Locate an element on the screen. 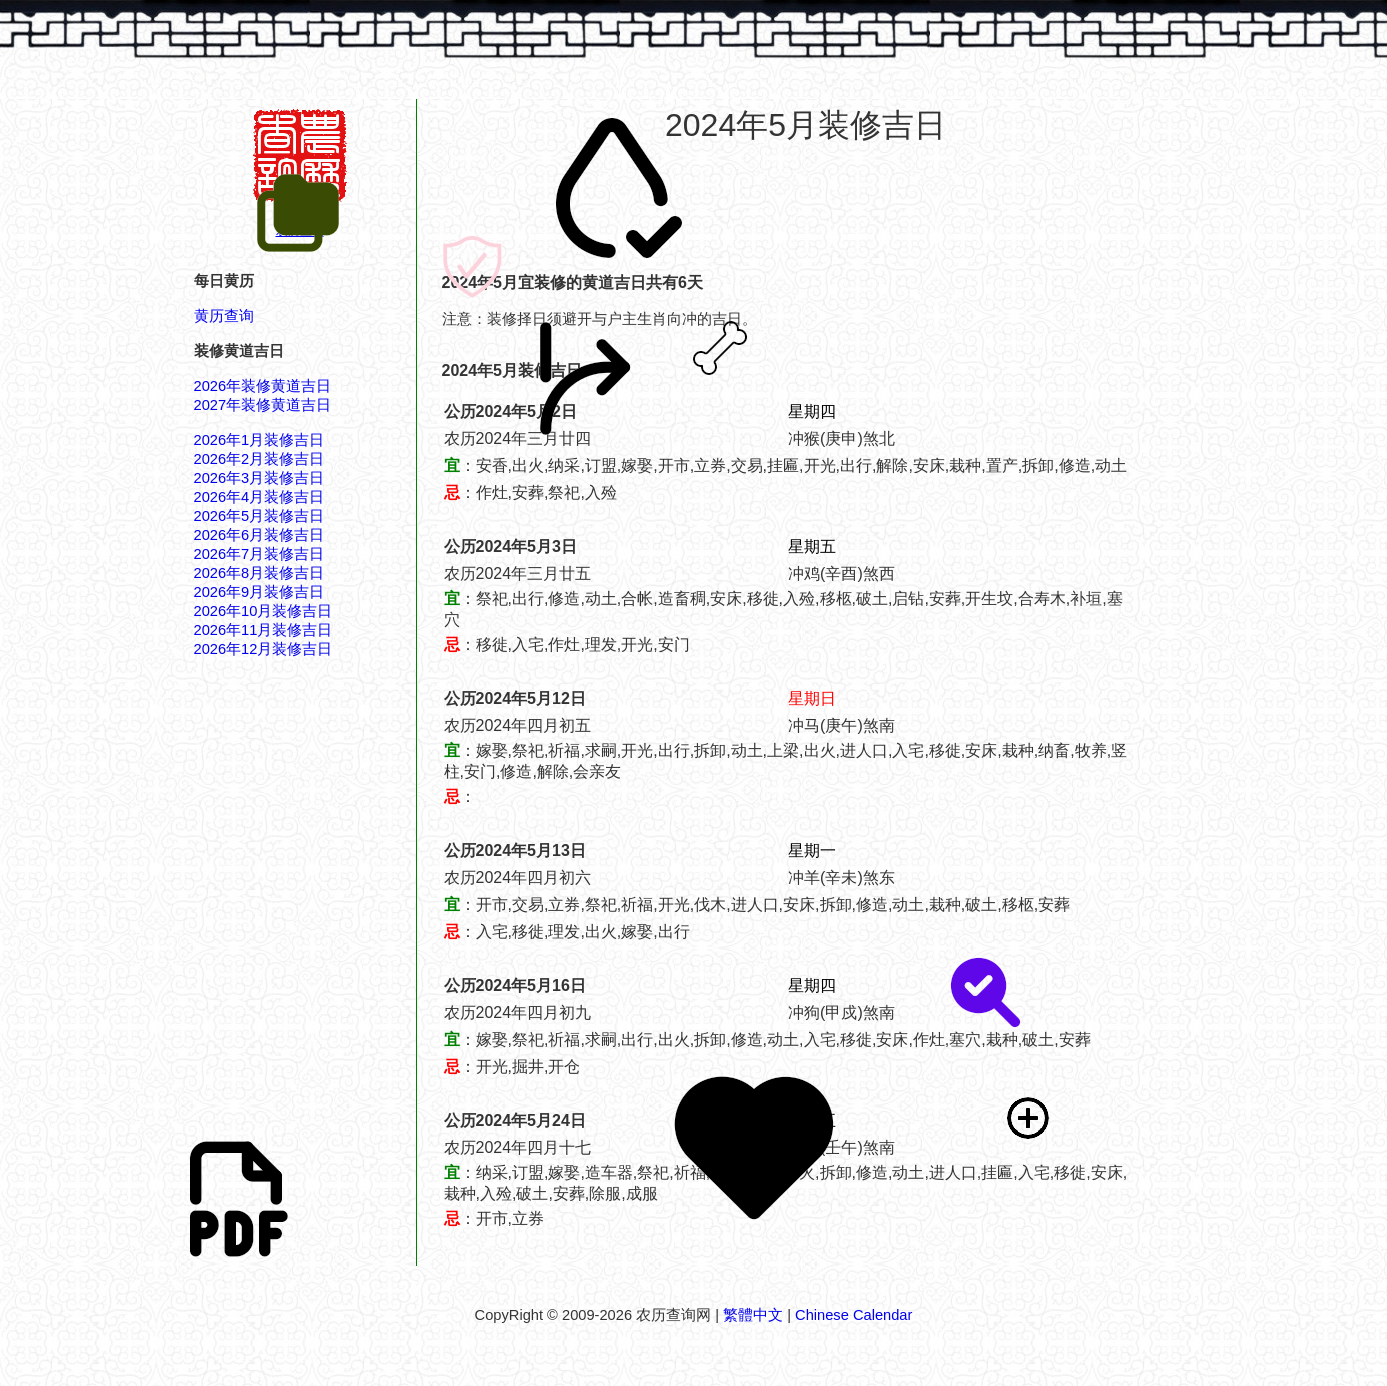  access pet-related features or settings is located at coordinates (720, 348).